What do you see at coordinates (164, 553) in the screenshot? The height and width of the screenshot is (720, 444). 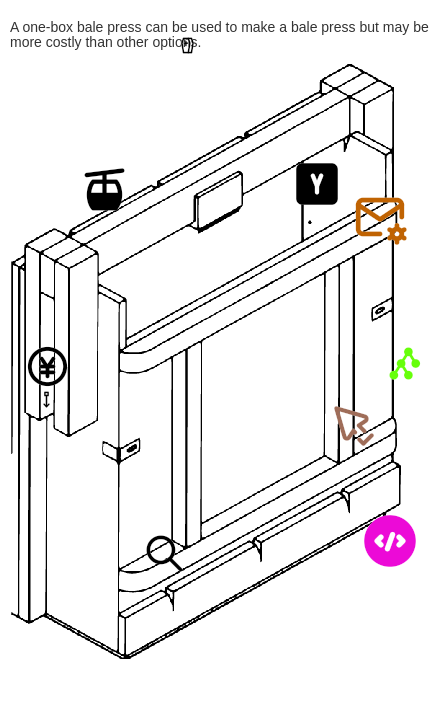 I see `search for content or items` at bounding box center [164, 553].